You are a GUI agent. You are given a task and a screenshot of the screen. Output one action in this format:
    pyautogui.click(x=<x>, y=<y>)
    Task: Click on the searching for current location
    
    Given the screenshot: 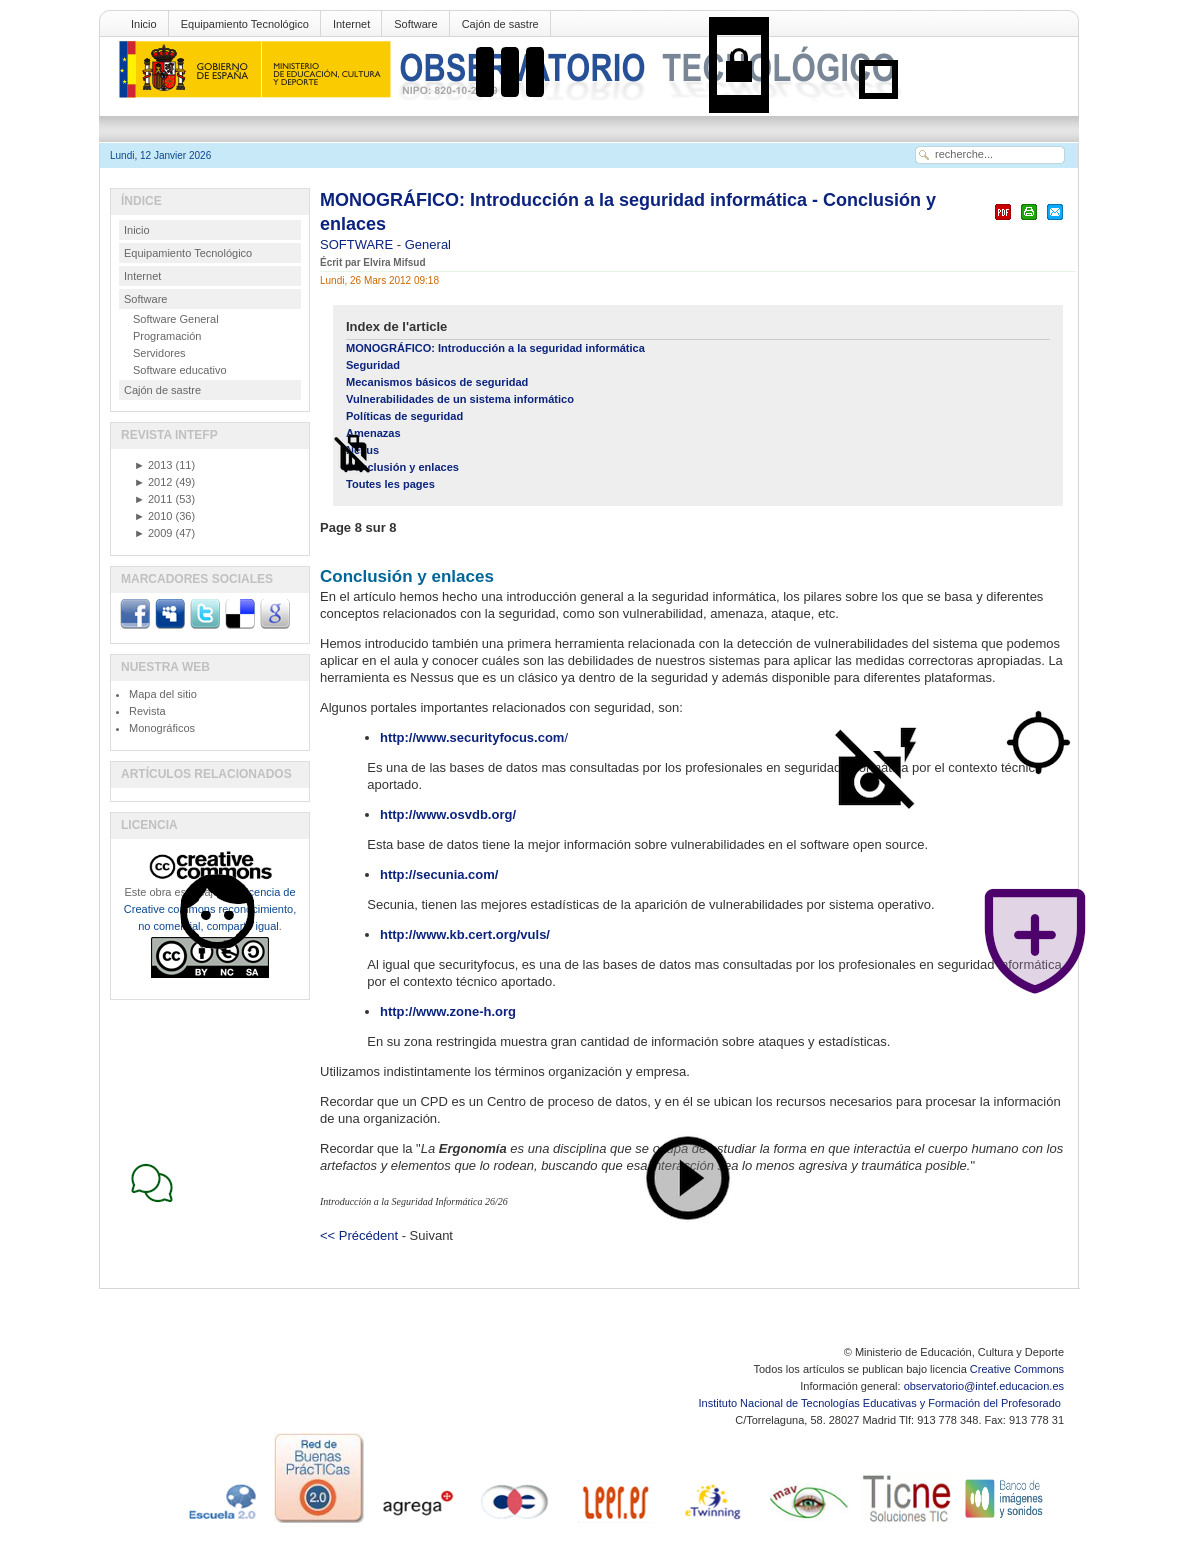 What is the action you would take?
    pyautogui.click(x=1038, y=742)
    